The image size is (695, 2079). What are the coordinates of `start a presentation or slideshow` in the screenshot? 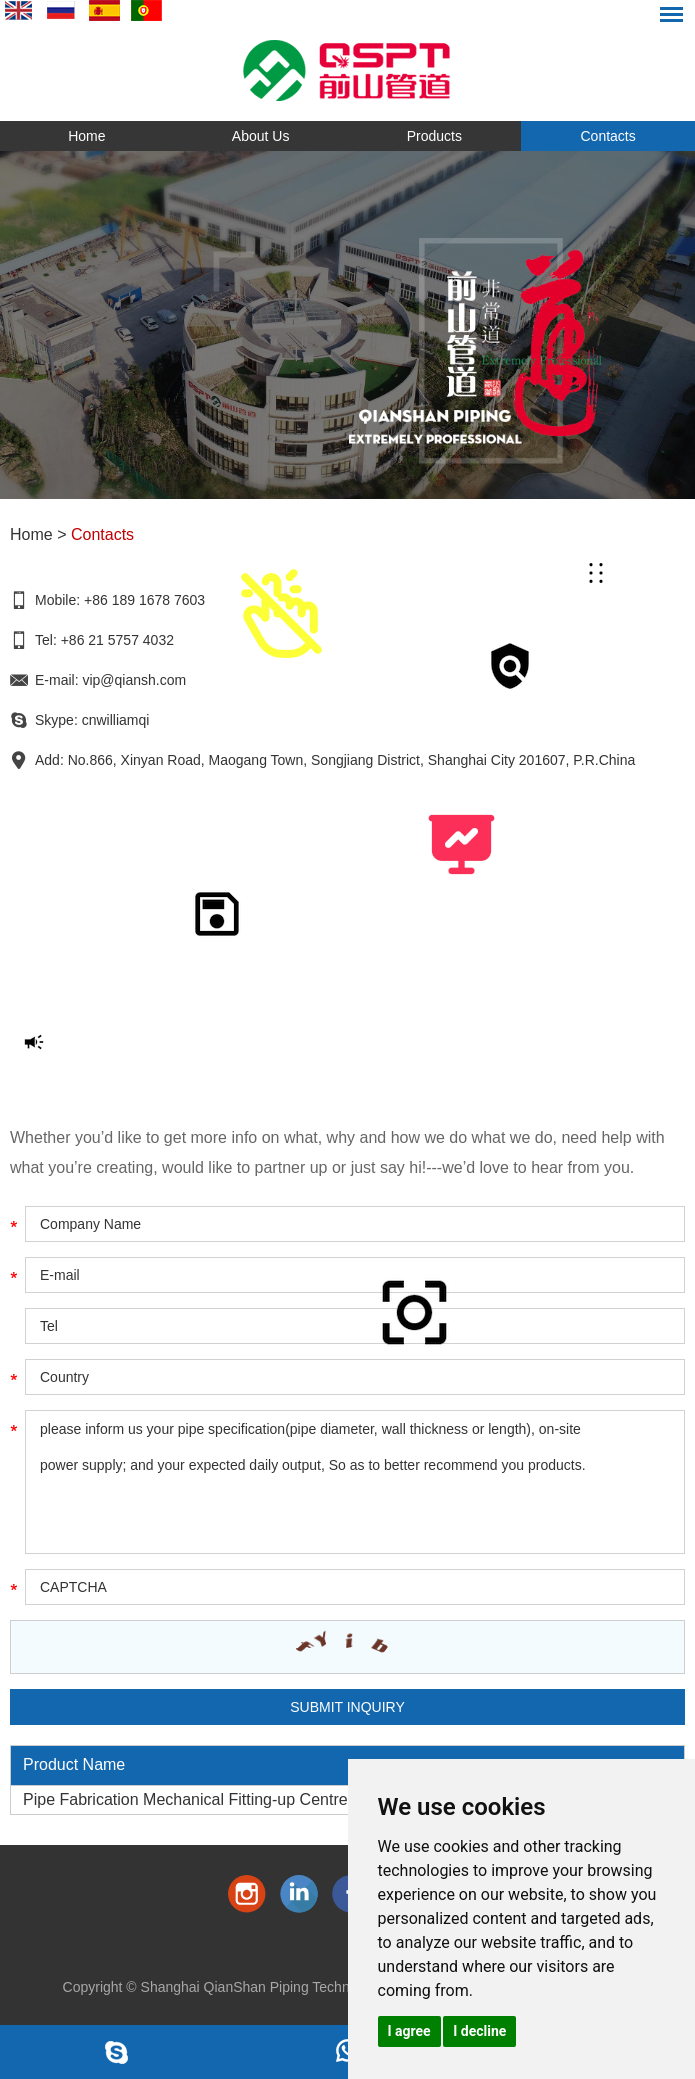 It's located at (461, 844).